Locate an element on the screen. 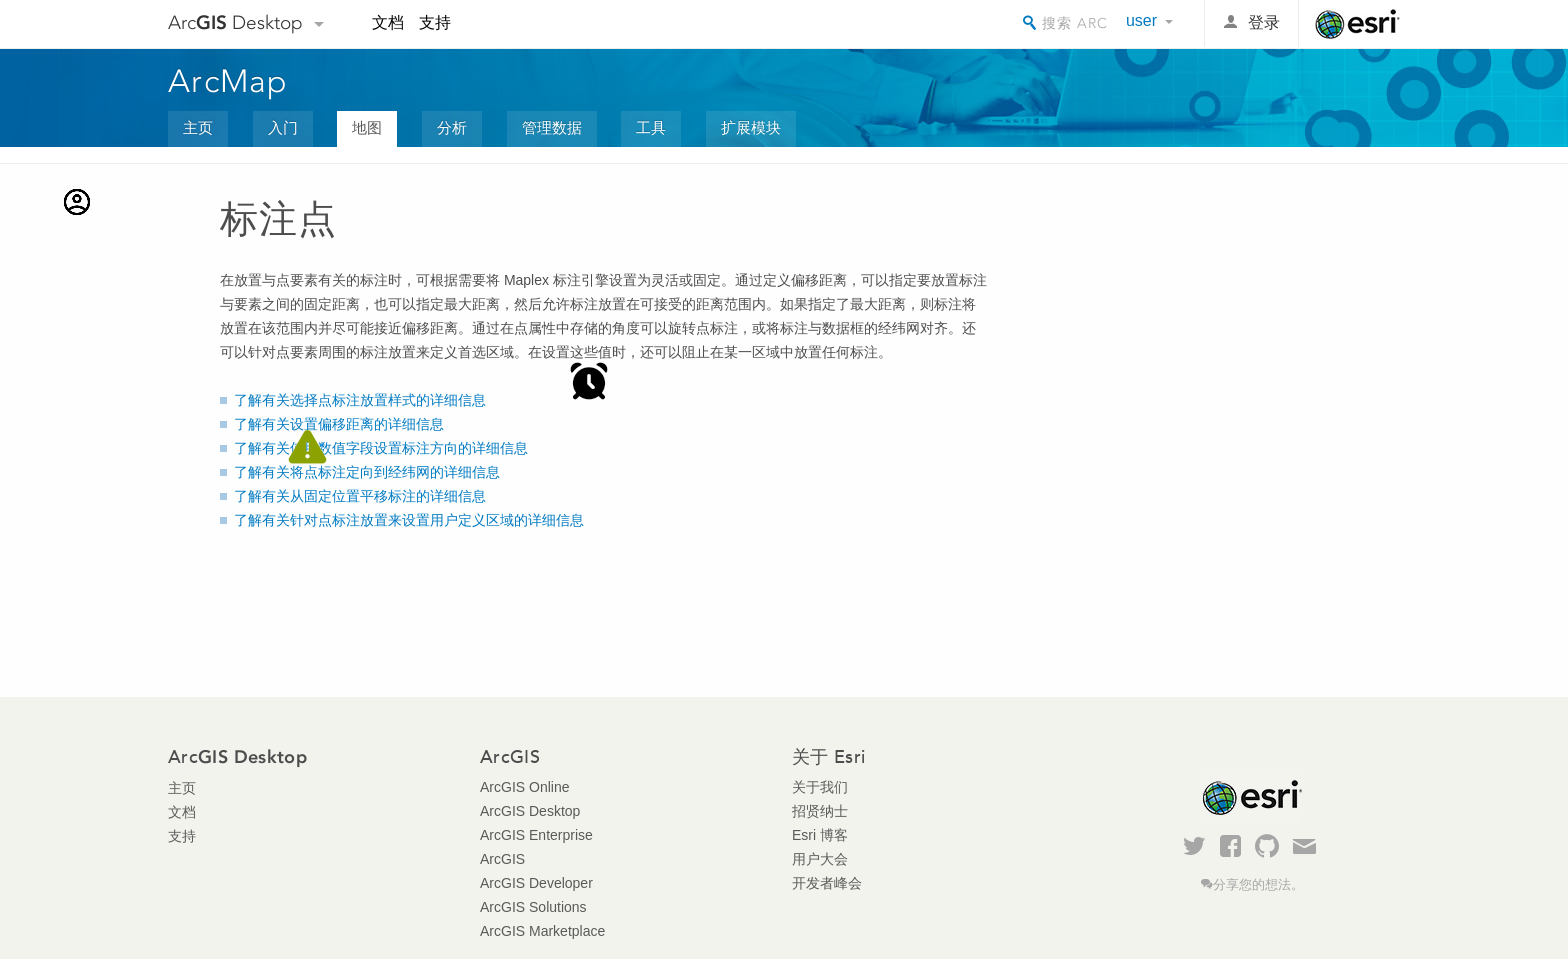 The height and width of the screenshot is (959, 1568). access your profile or account settings is located at coordinates (77, 202).